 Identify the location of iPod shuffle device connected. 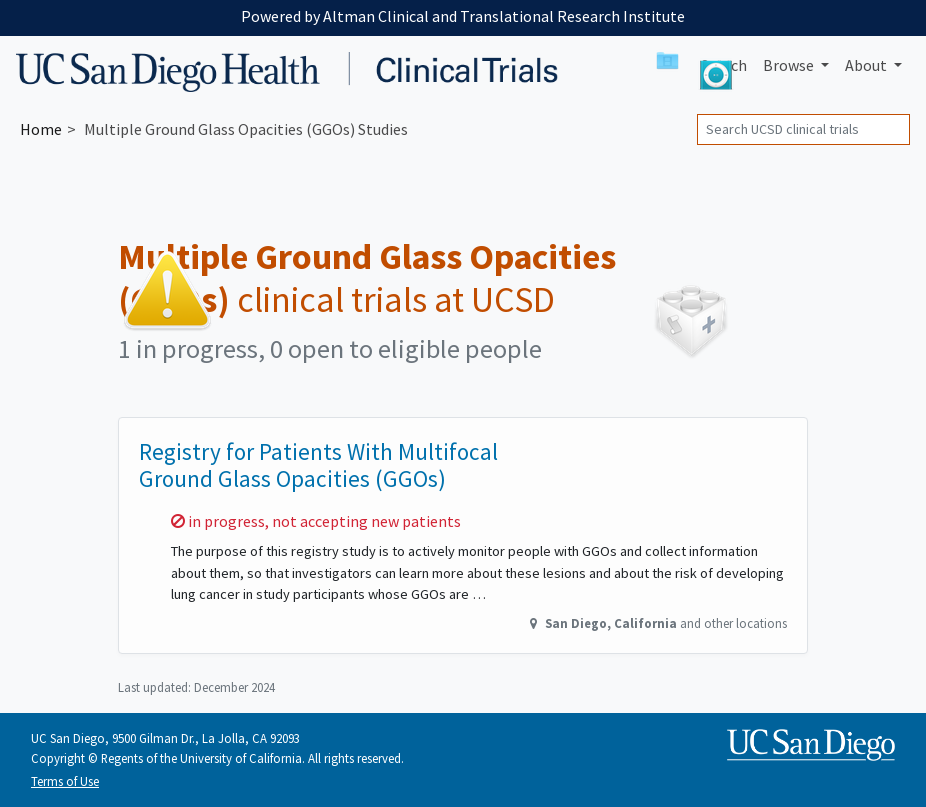
(716, 75).